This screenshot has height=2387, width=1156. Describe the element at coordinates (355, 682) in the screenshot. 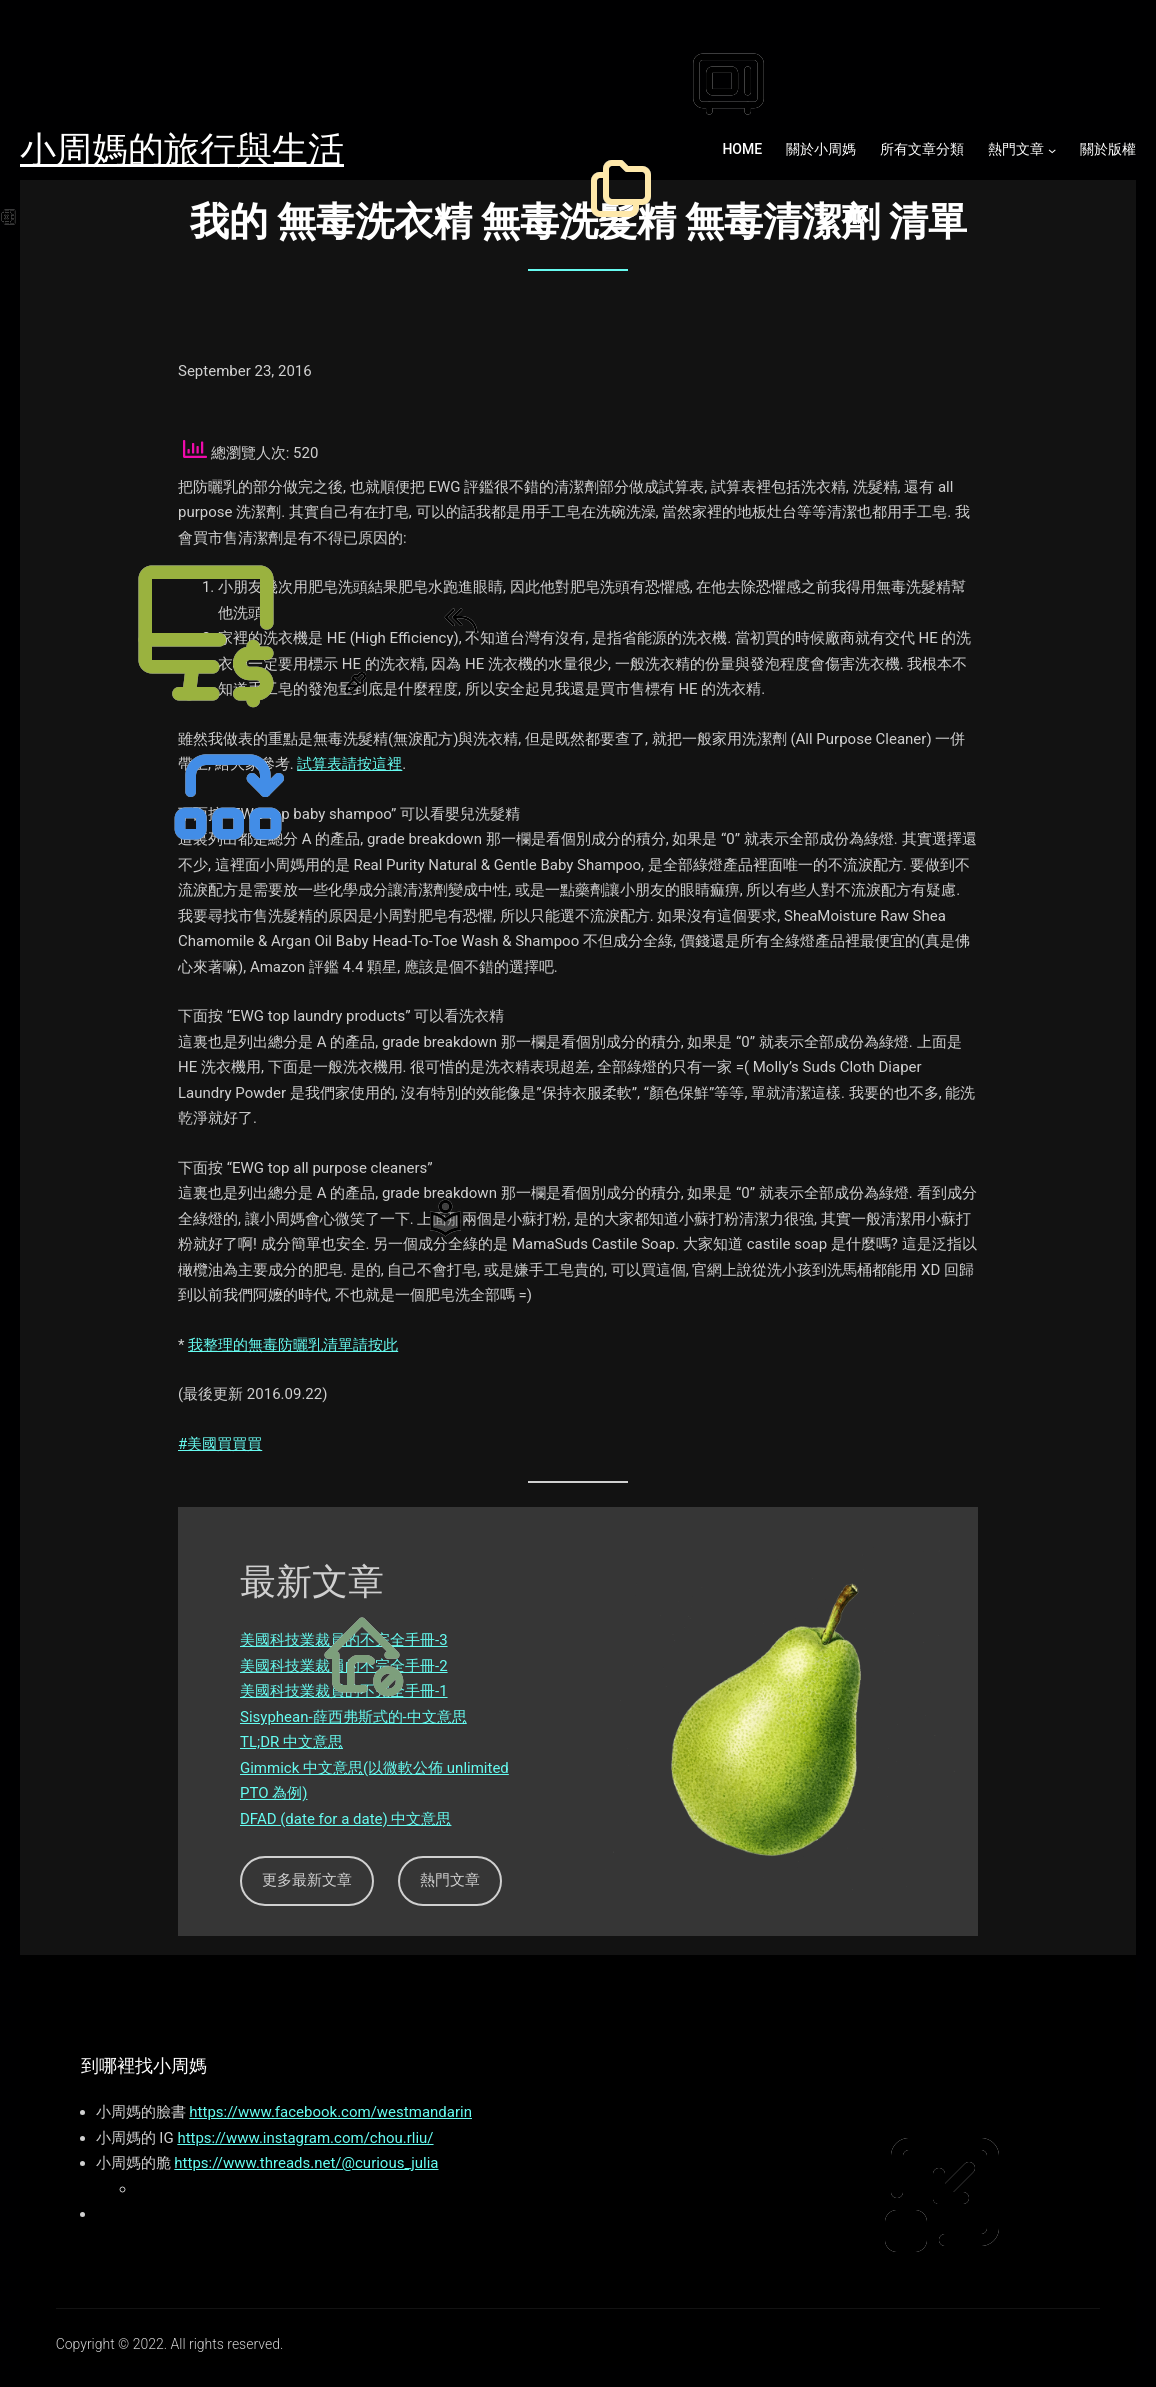

I see `pick a color from the canvas` at that location.